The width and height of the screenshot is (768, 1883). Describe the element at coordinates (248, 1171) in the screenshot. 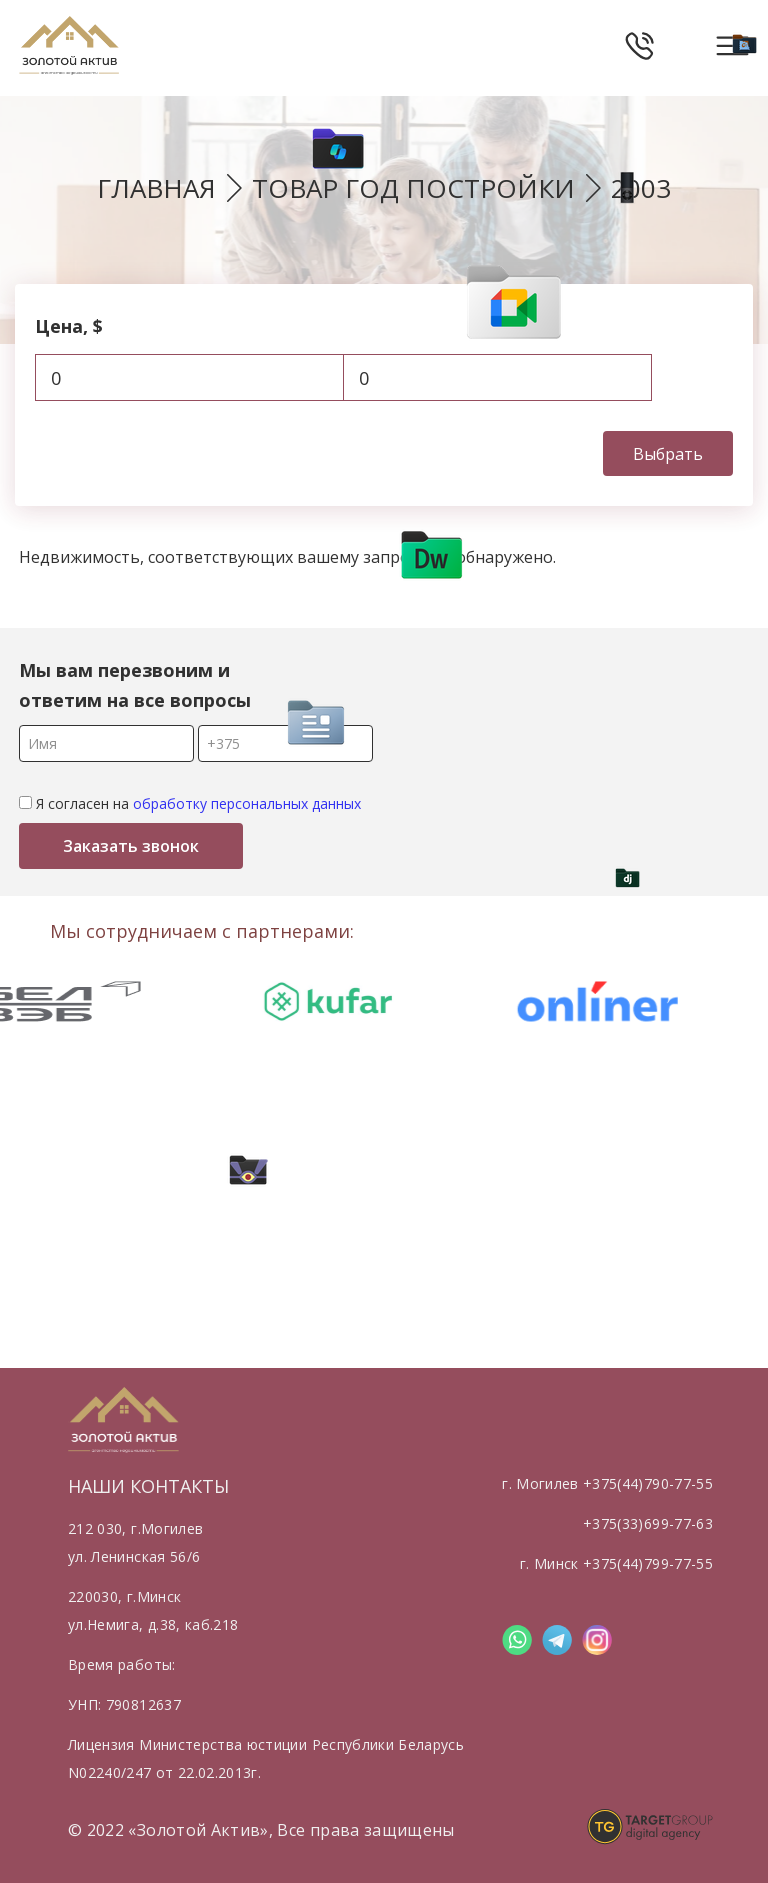

I see `open folder containing Pokémon-style game files` at that location.